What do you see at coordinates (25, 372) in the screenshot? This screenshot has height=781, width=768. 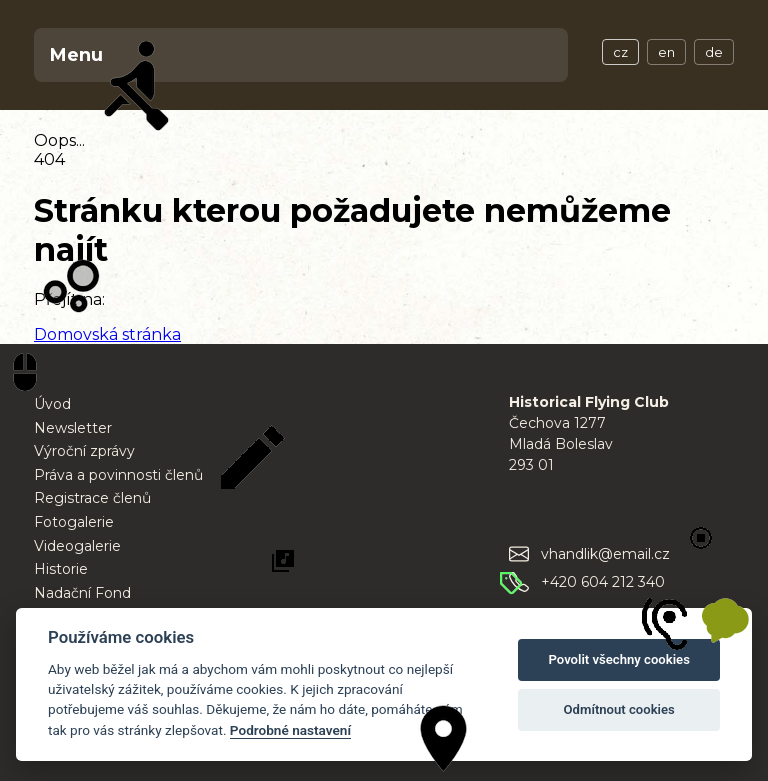 I see `indicates mouse input is available or required` at bounding box center [25, 372].